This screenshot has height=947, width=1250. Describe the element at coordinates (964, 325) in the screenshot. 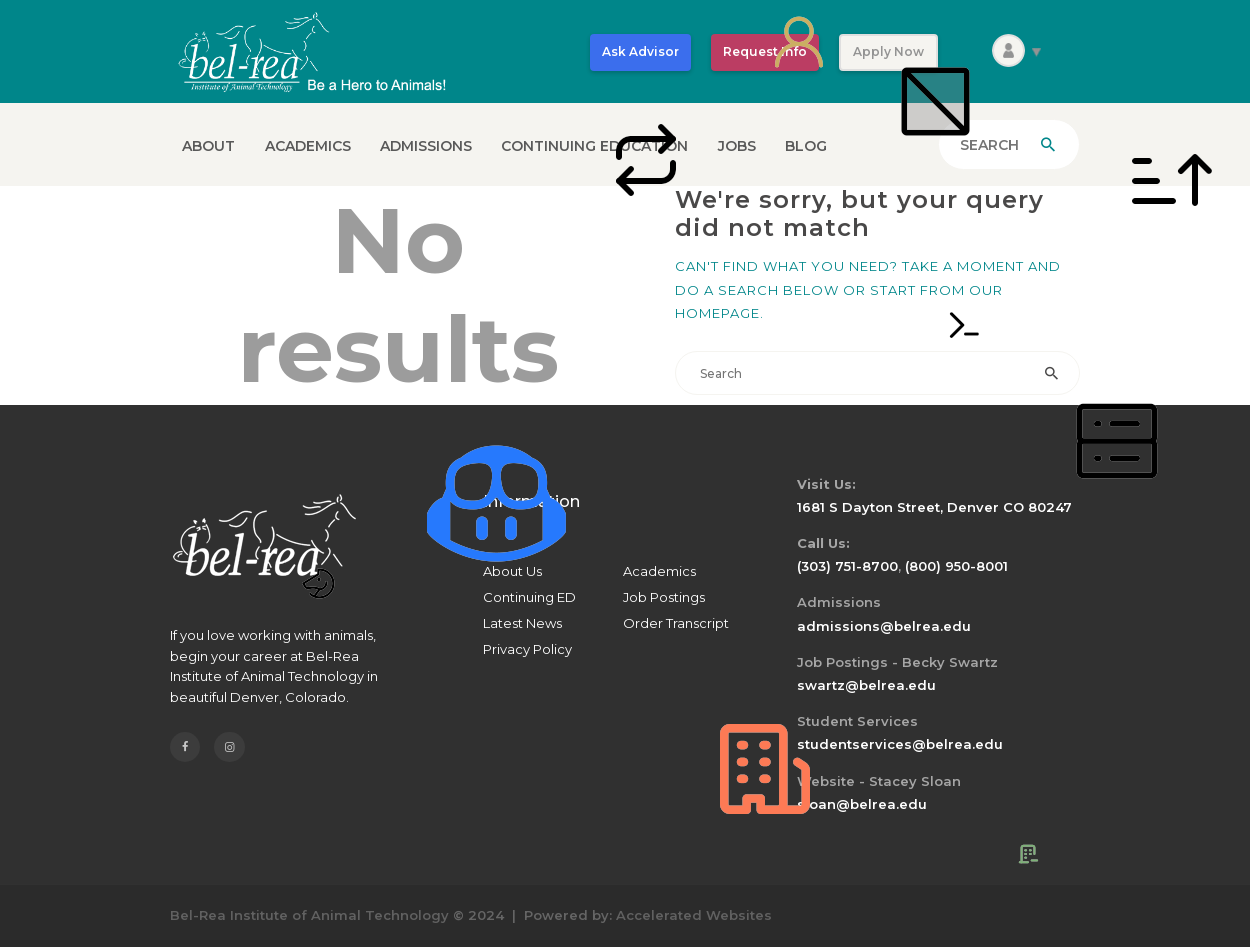

I see `open command palette` at that location.